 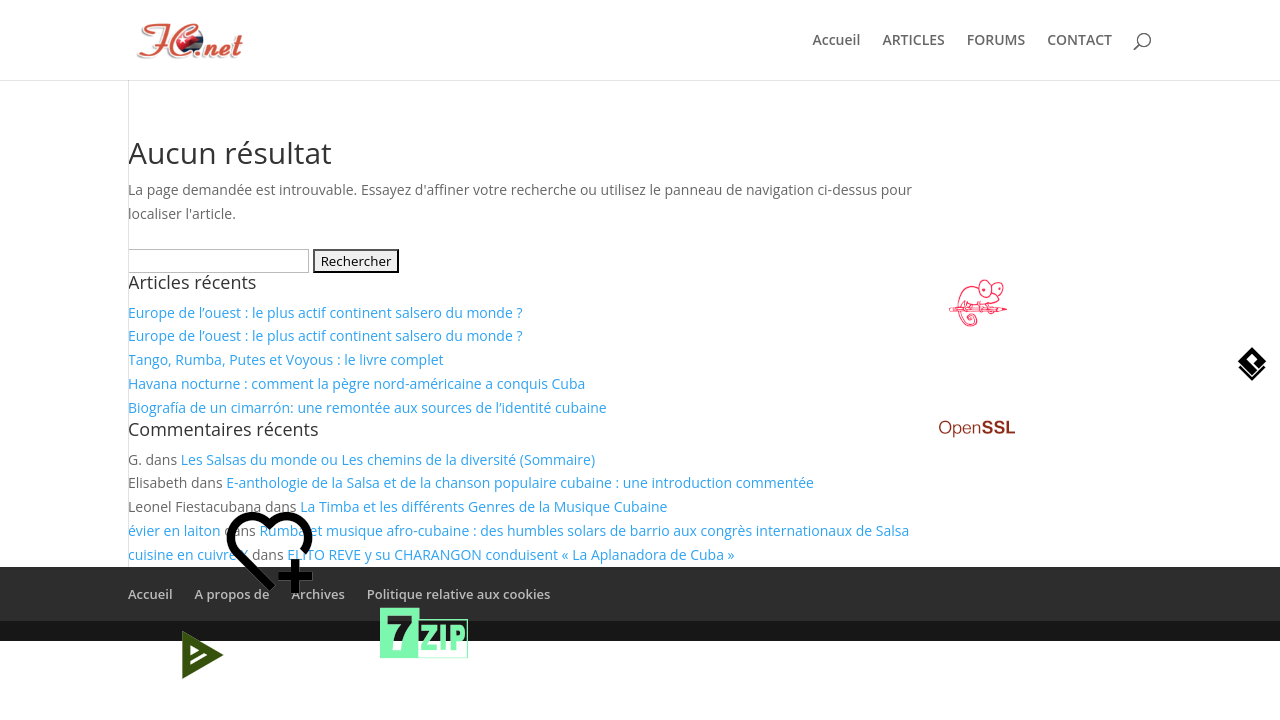 What do you see at coordinates (977, 429) in the screenshot?
I see `OpenSSL cryptography library logo` at bounding box center [977, 429].